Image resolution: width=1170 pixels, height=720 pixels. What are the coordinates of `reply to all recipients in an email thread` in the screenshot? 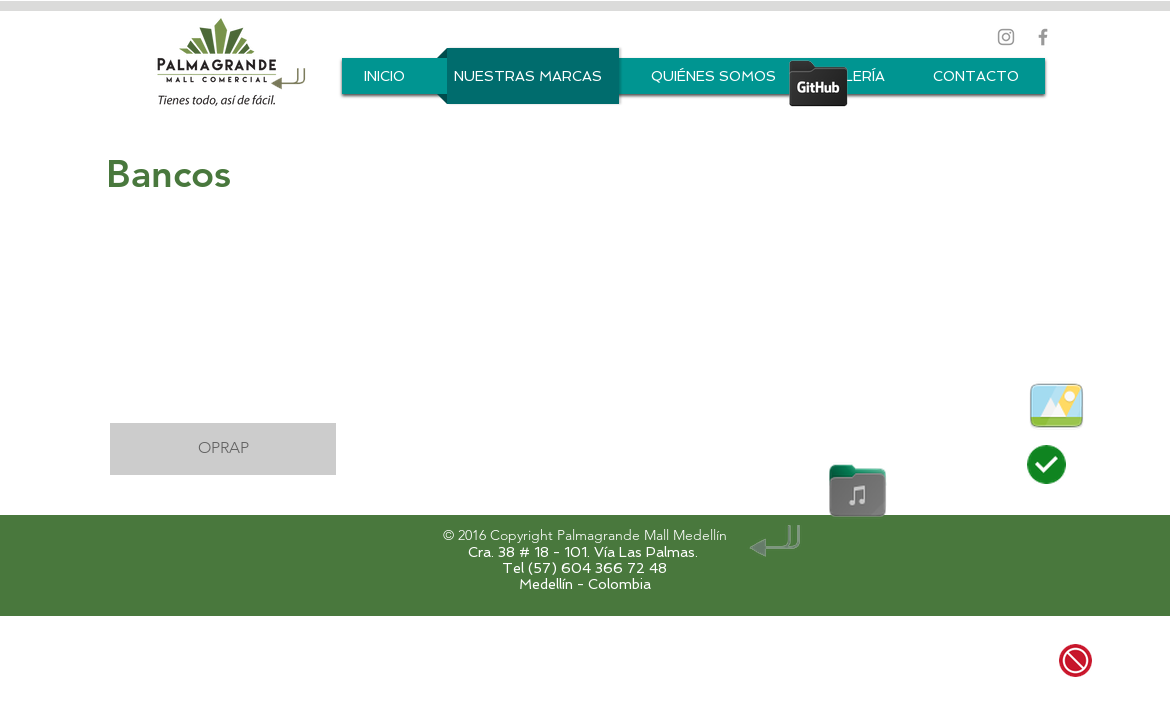 It's located at (774, 537).